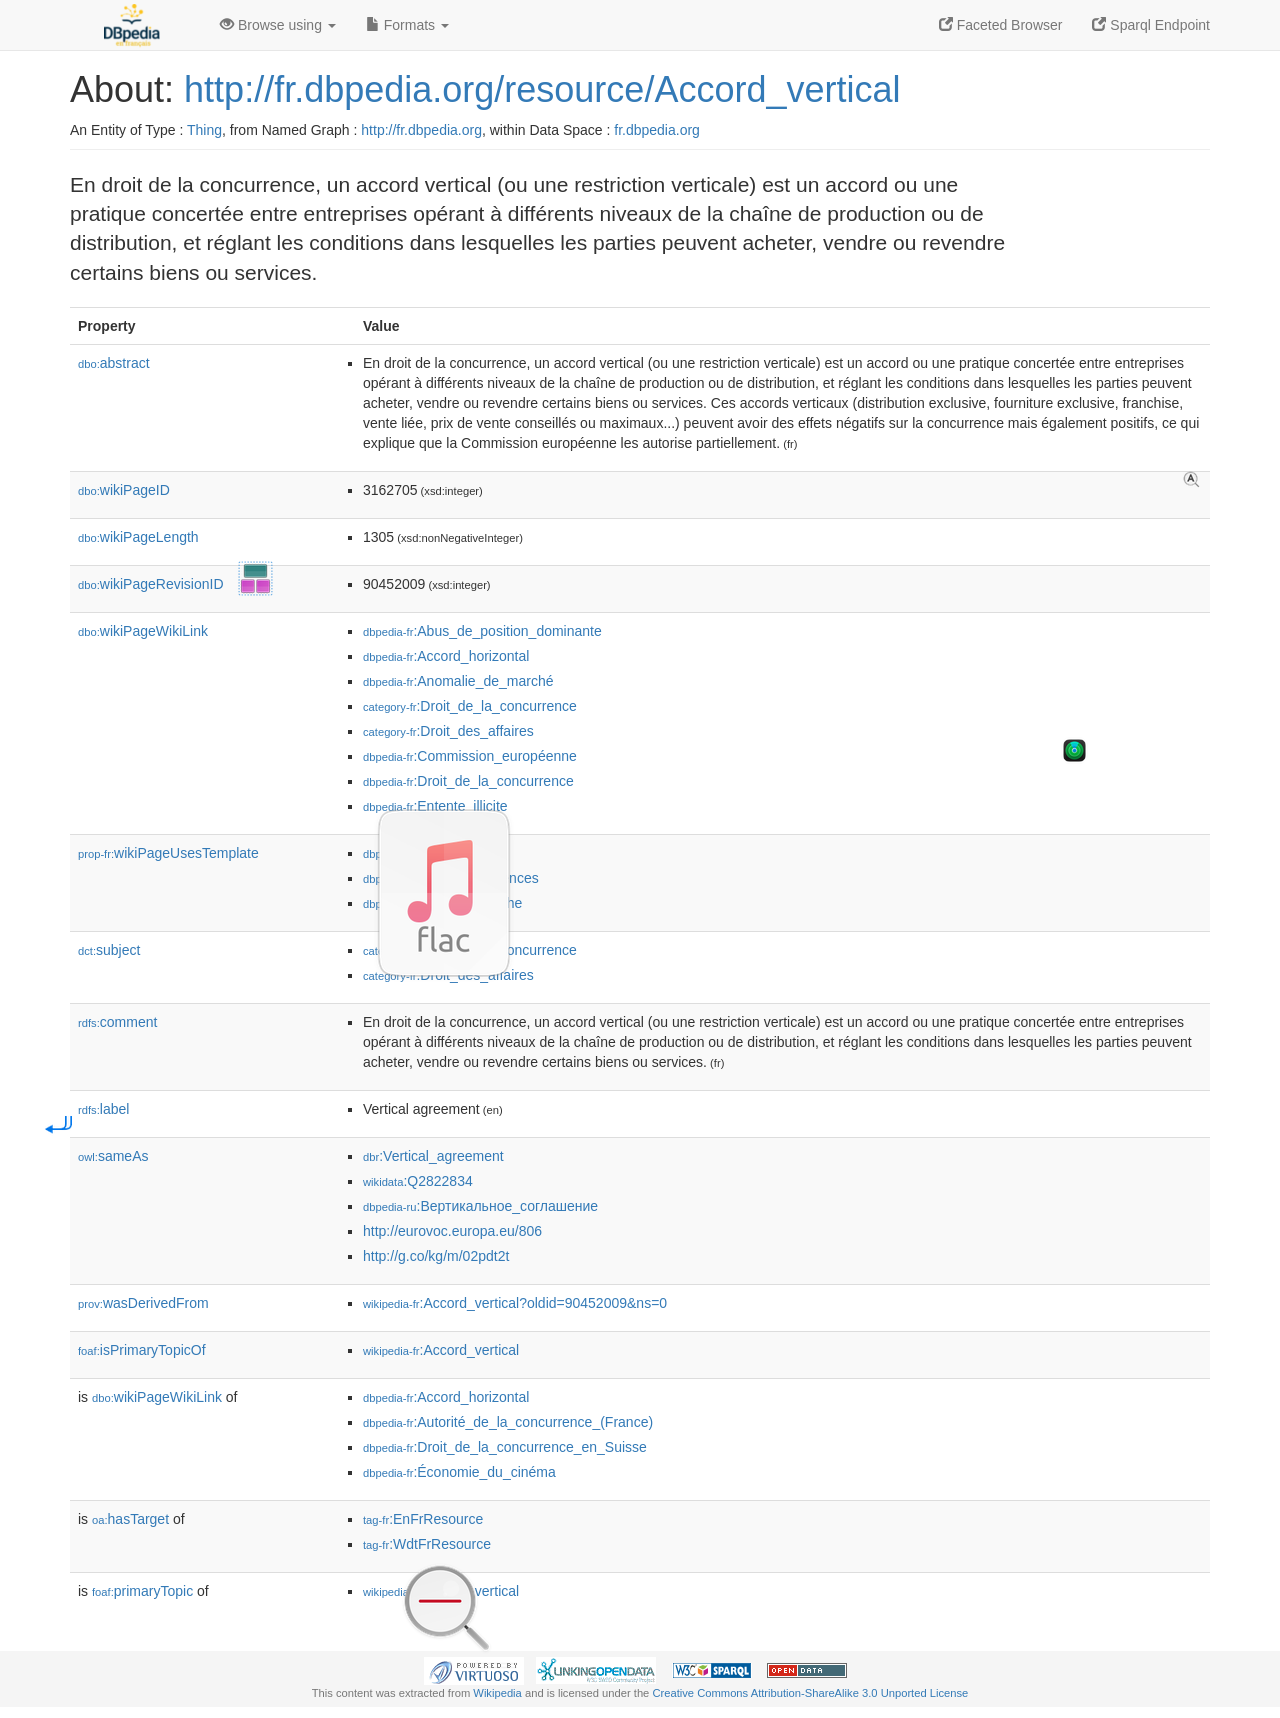  What do you see at coordinates (444, 893) in the screenshot?
I see `a flac audio file in ogg container format` at bounding box center [444, 893].